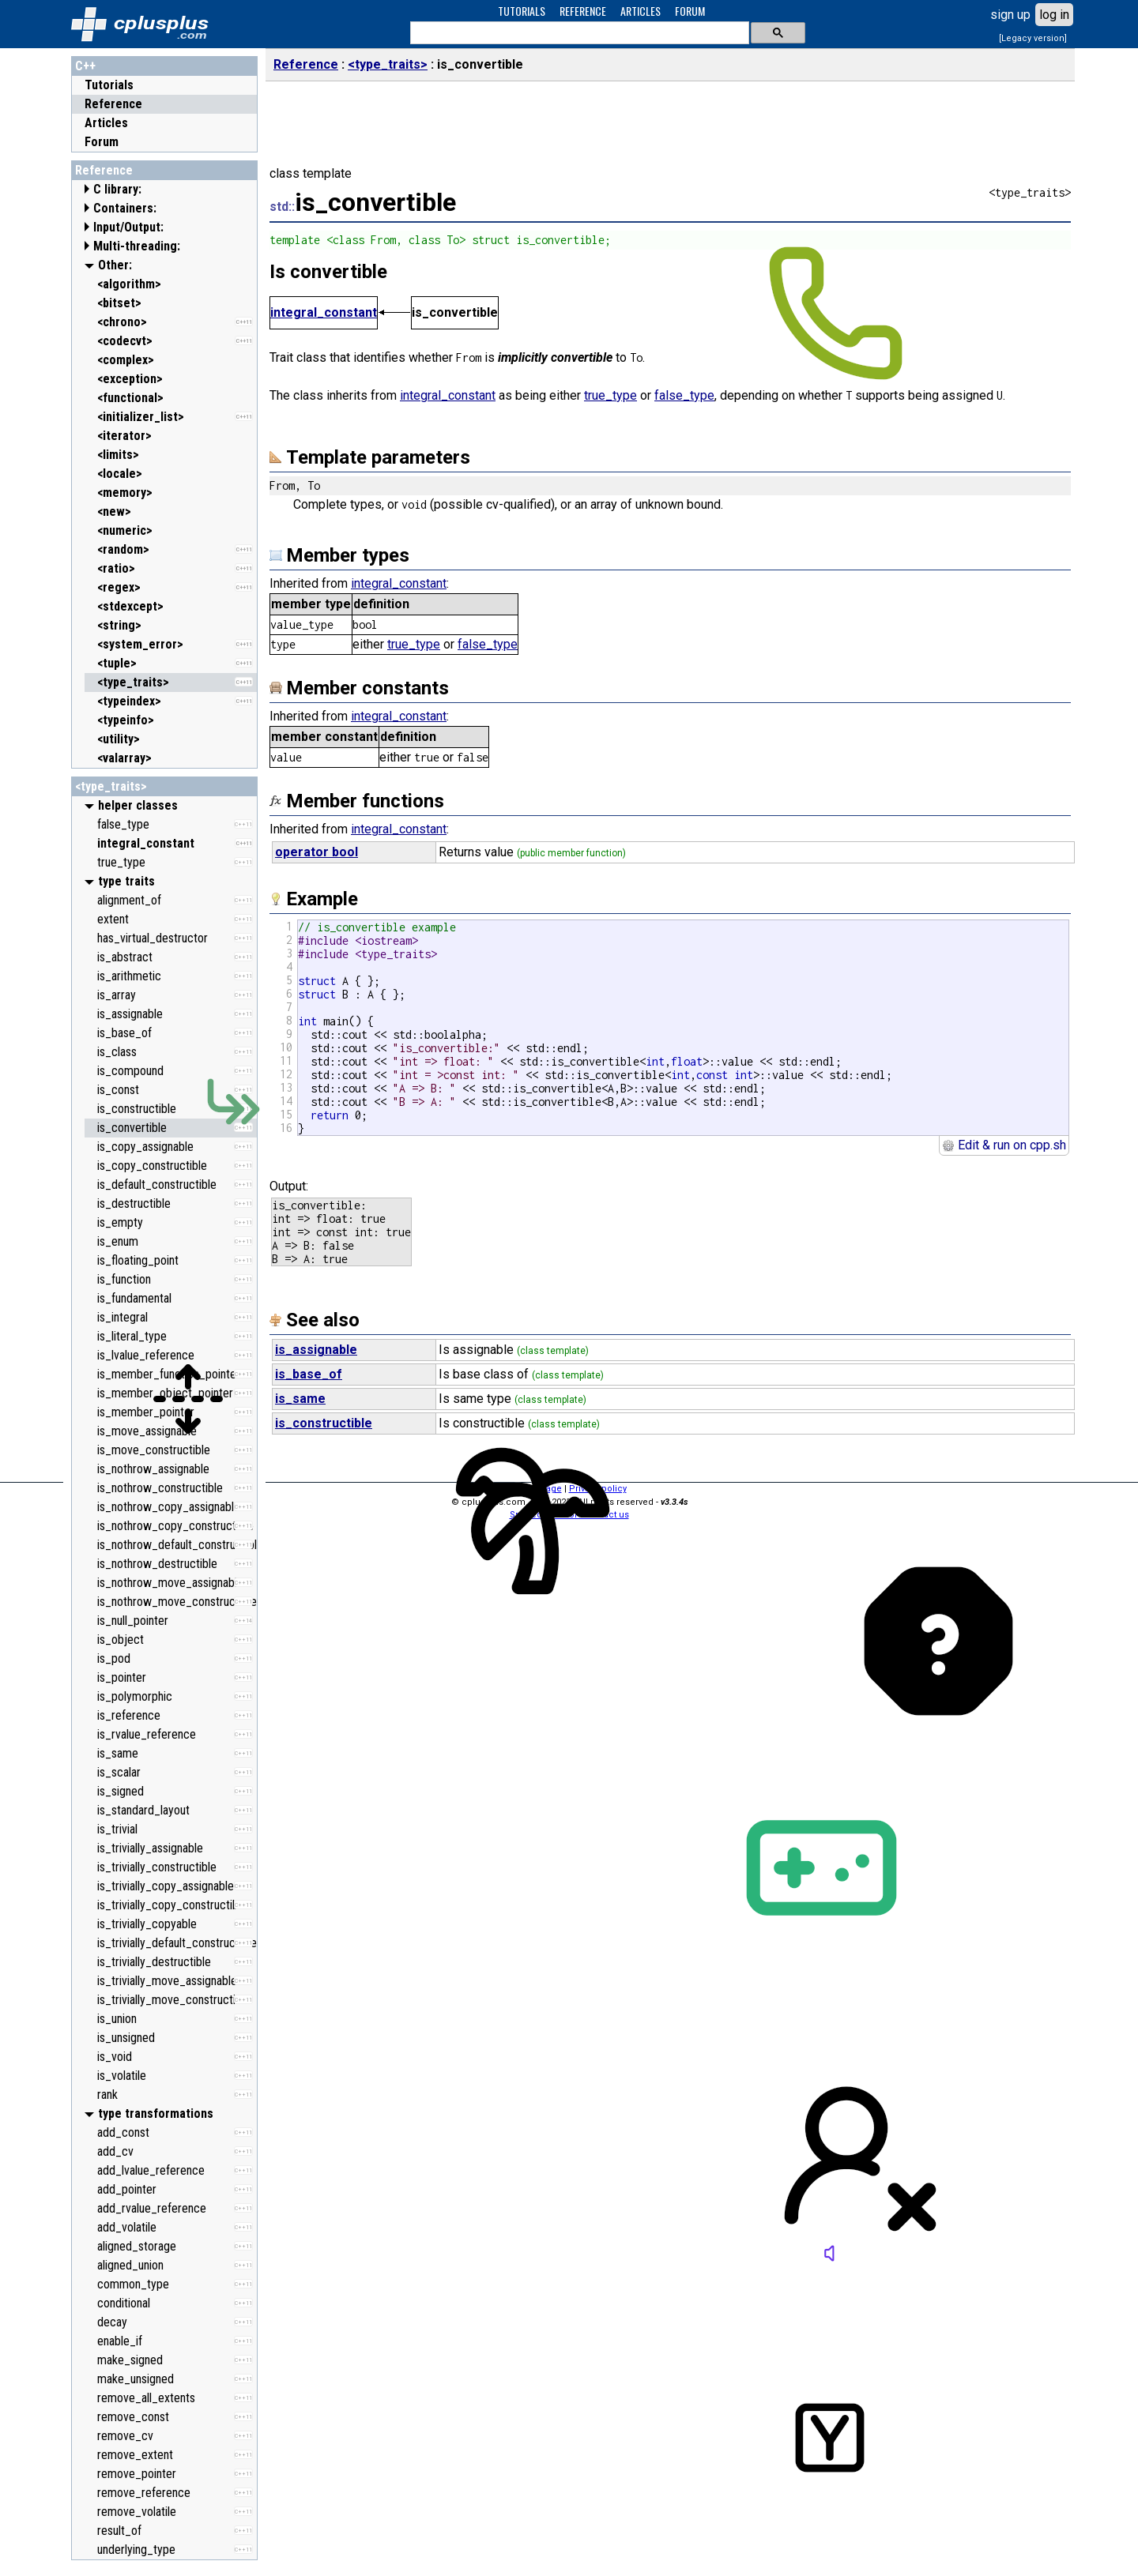  I want to click on make a phone call, so click(835, 313).